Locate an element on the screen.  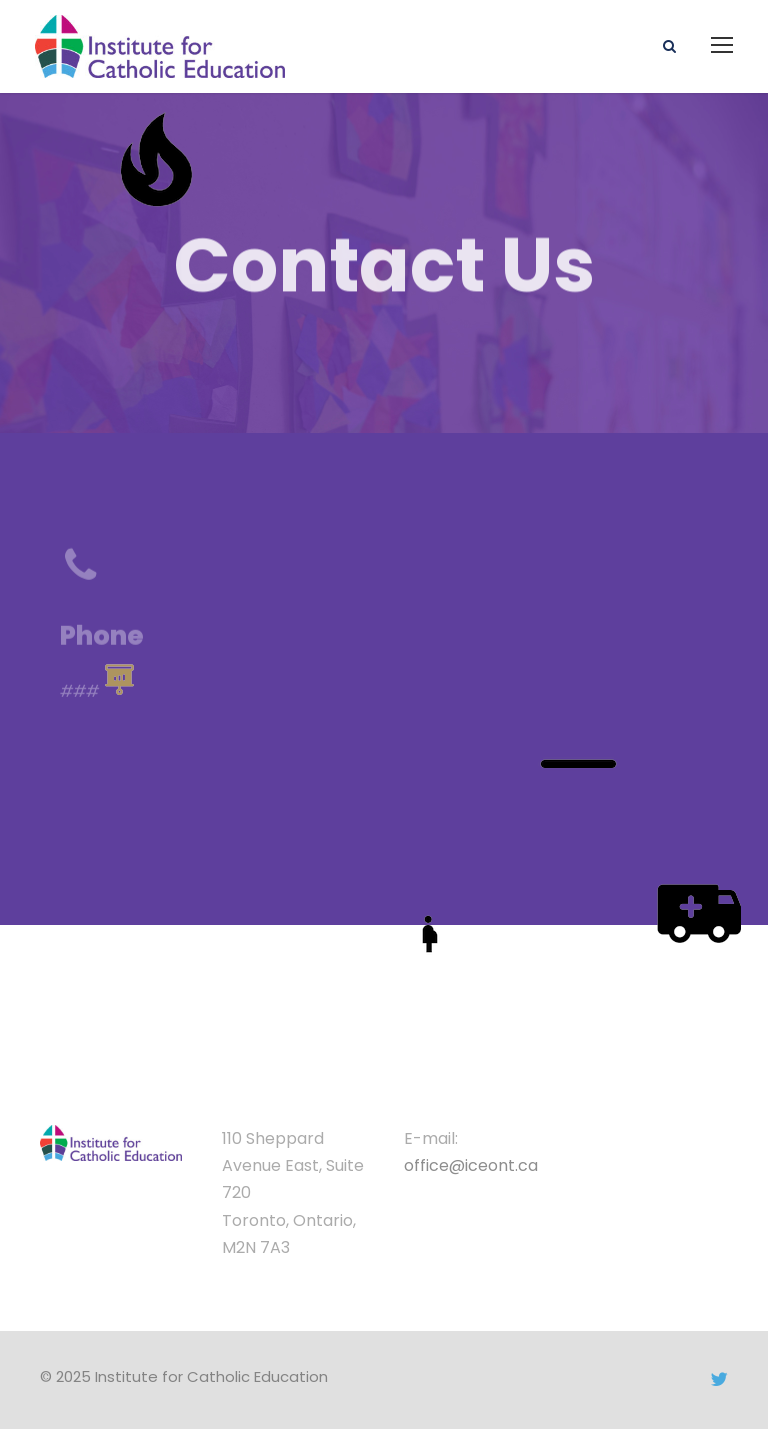
locate nearby fire stations is located at coordinates (156, 161).